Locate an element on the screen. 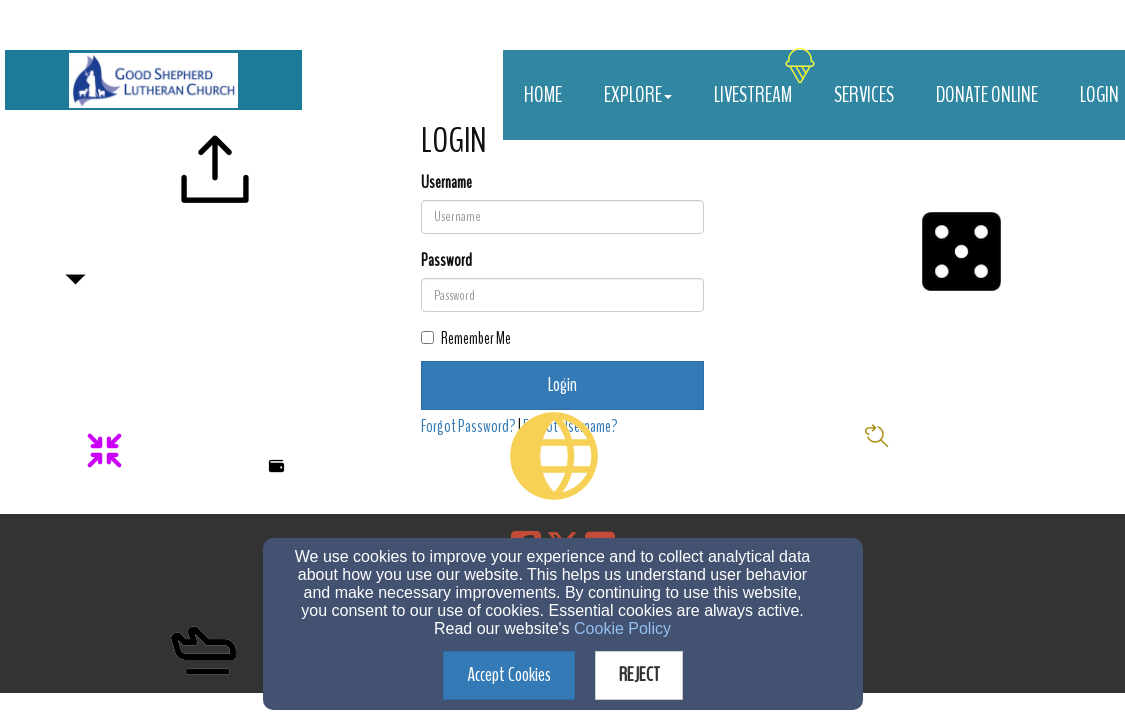 The image size is (1125, 720). switch to global or worldwide view is located at coordinates (554, 456).